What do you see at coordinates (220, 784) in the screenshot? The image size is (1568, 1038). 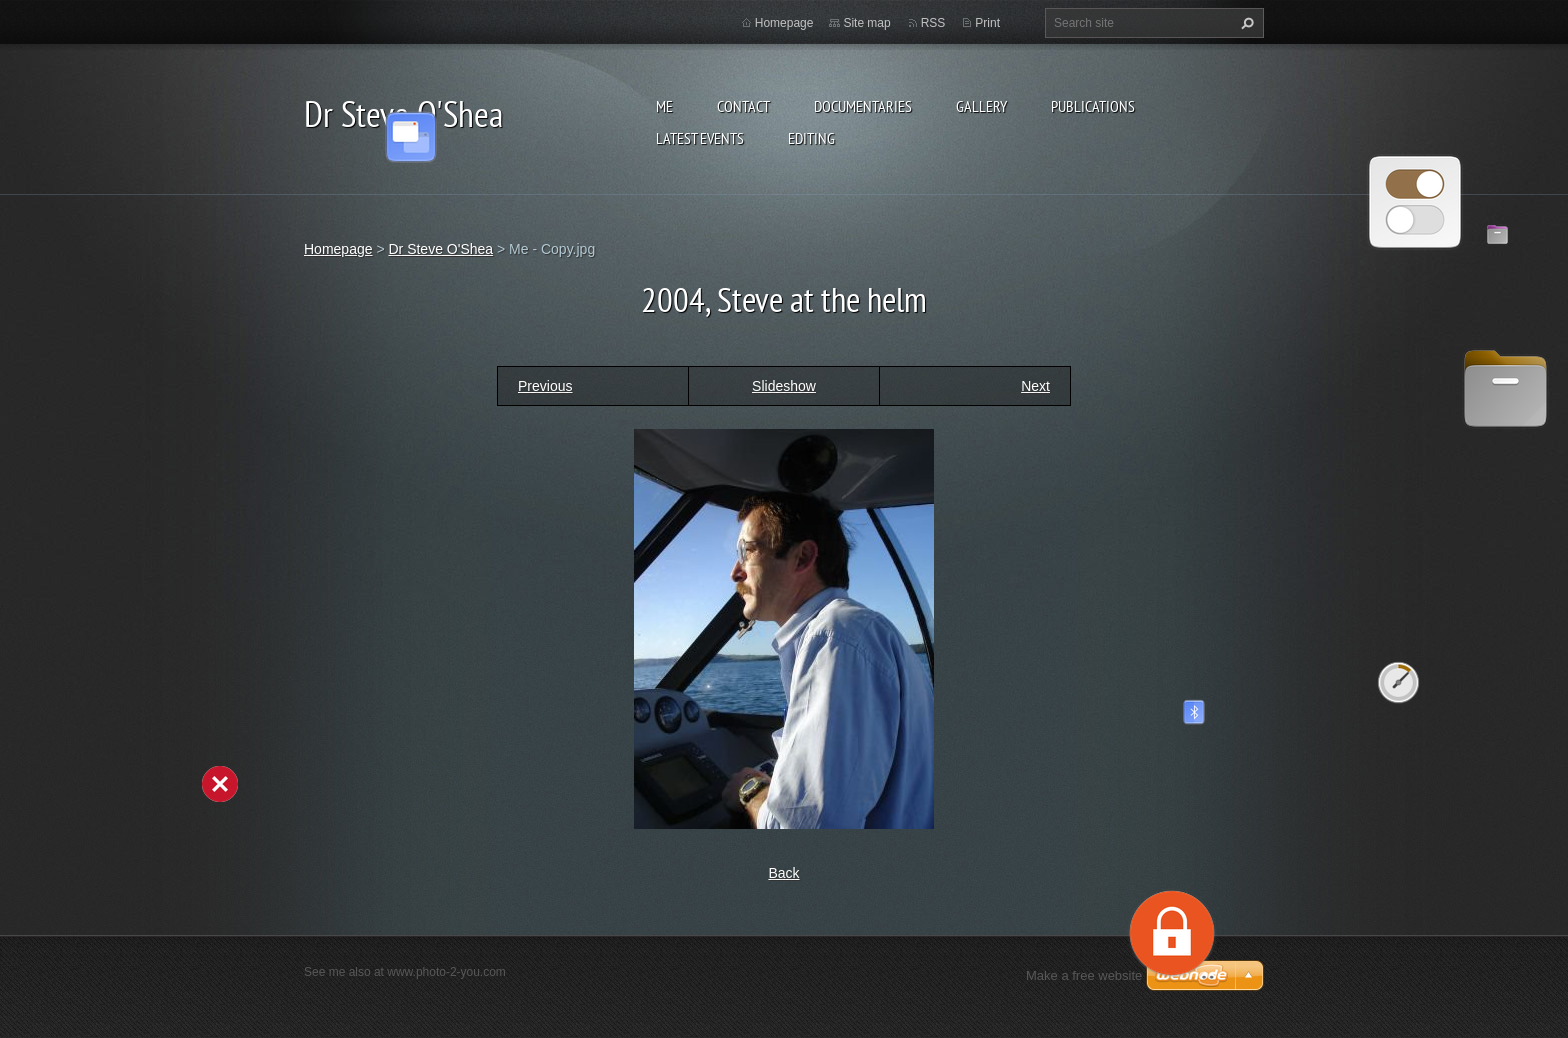 I see `cancel the current action or operation` at bounding box center [220, 784].